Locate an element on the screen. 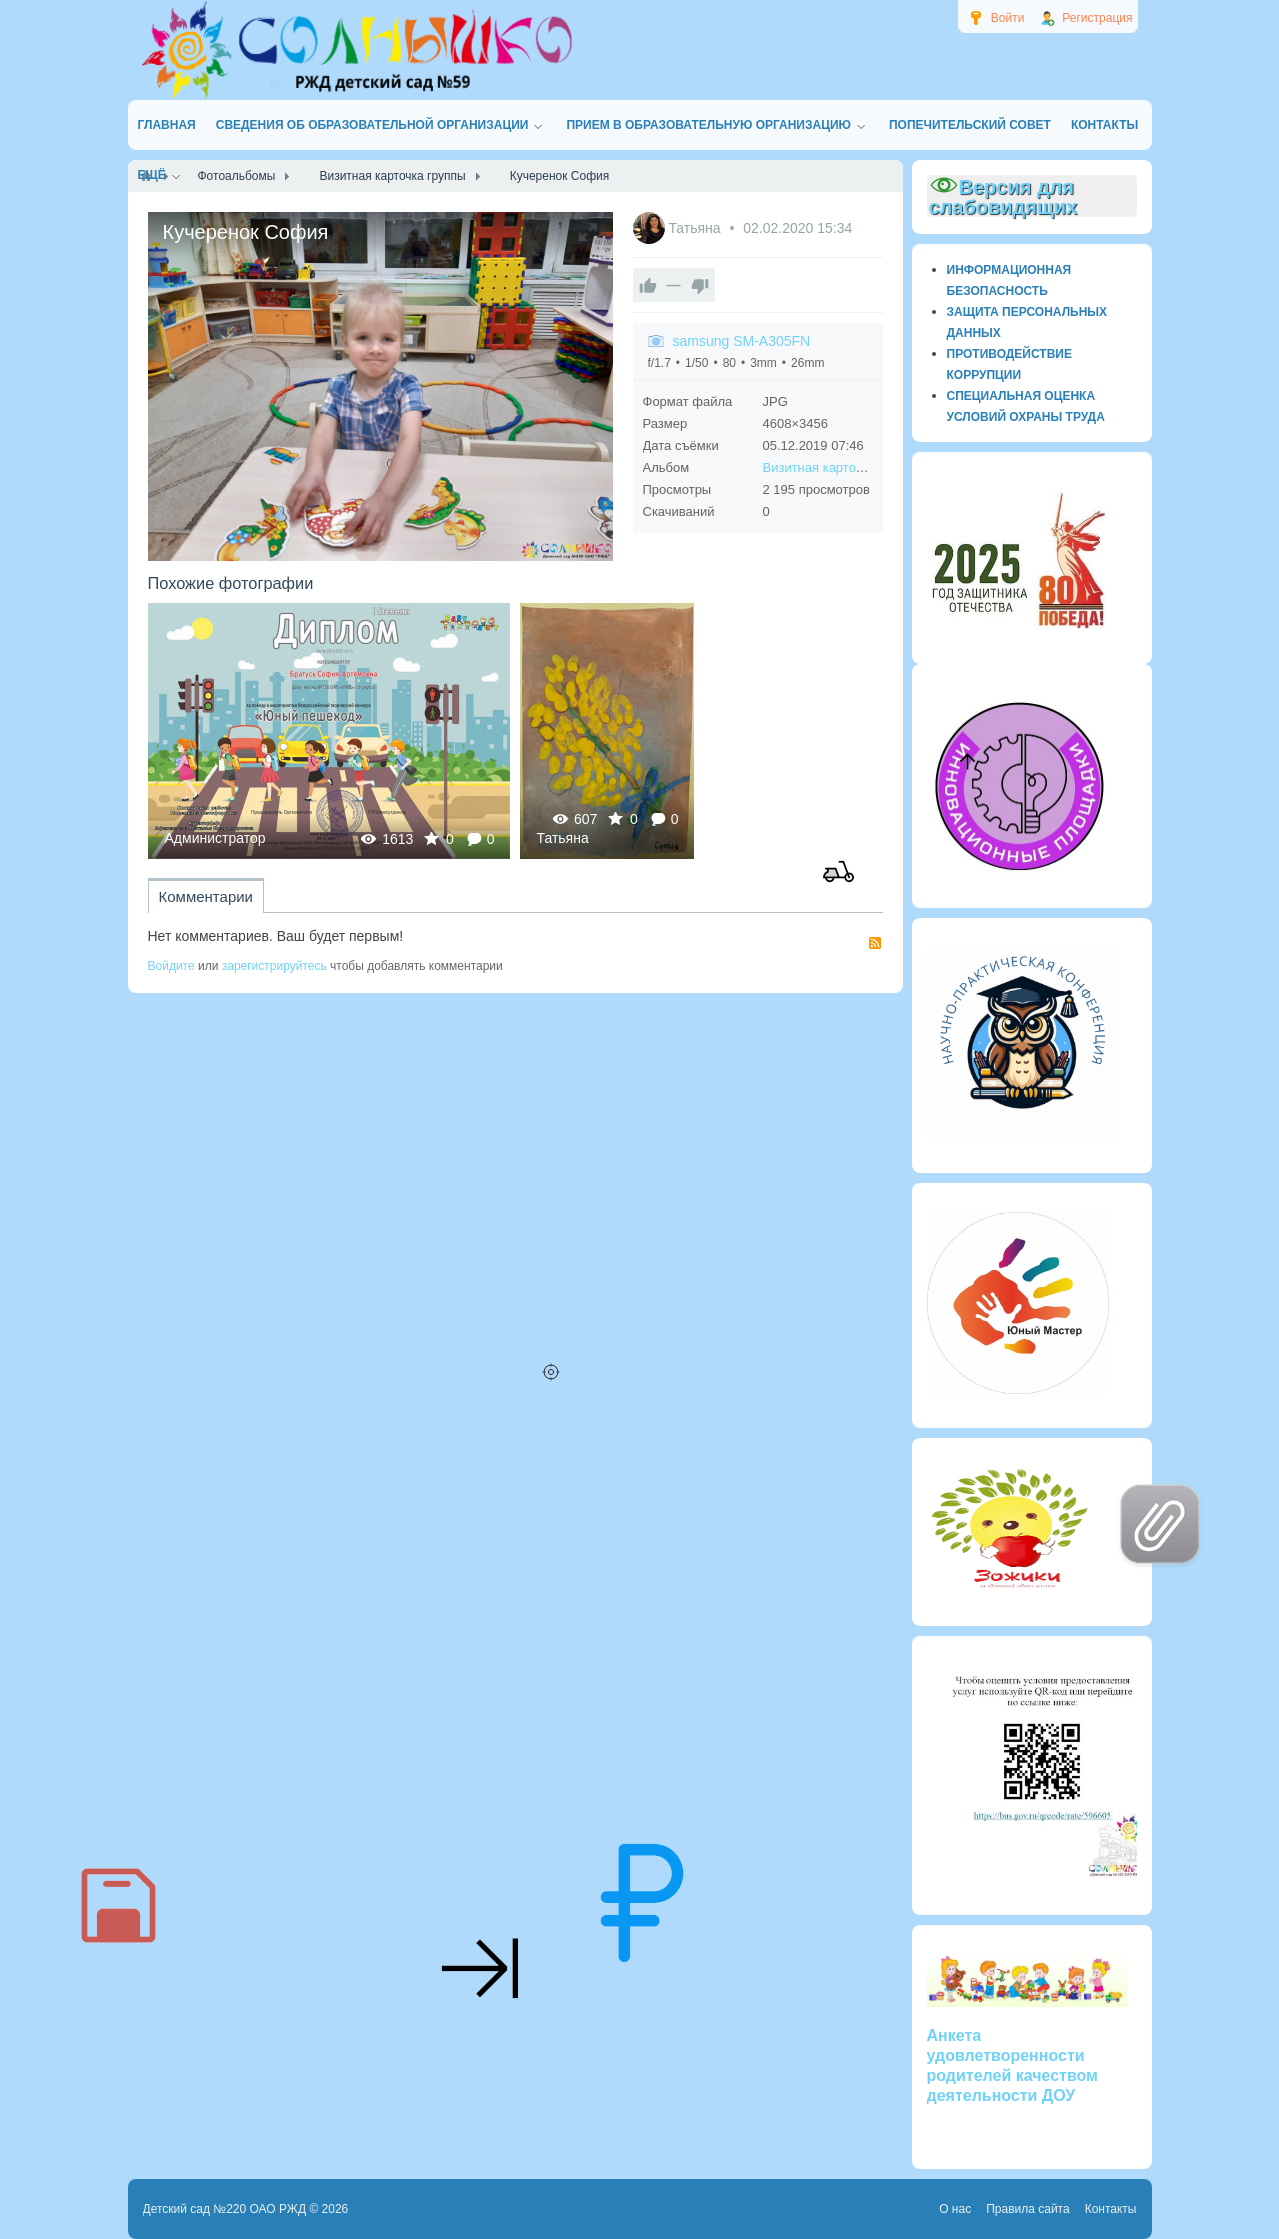 The height and width of the screenshot is (2239, 1279). indicates price or amount in russian rubles is located at coordinates (642, 1903).